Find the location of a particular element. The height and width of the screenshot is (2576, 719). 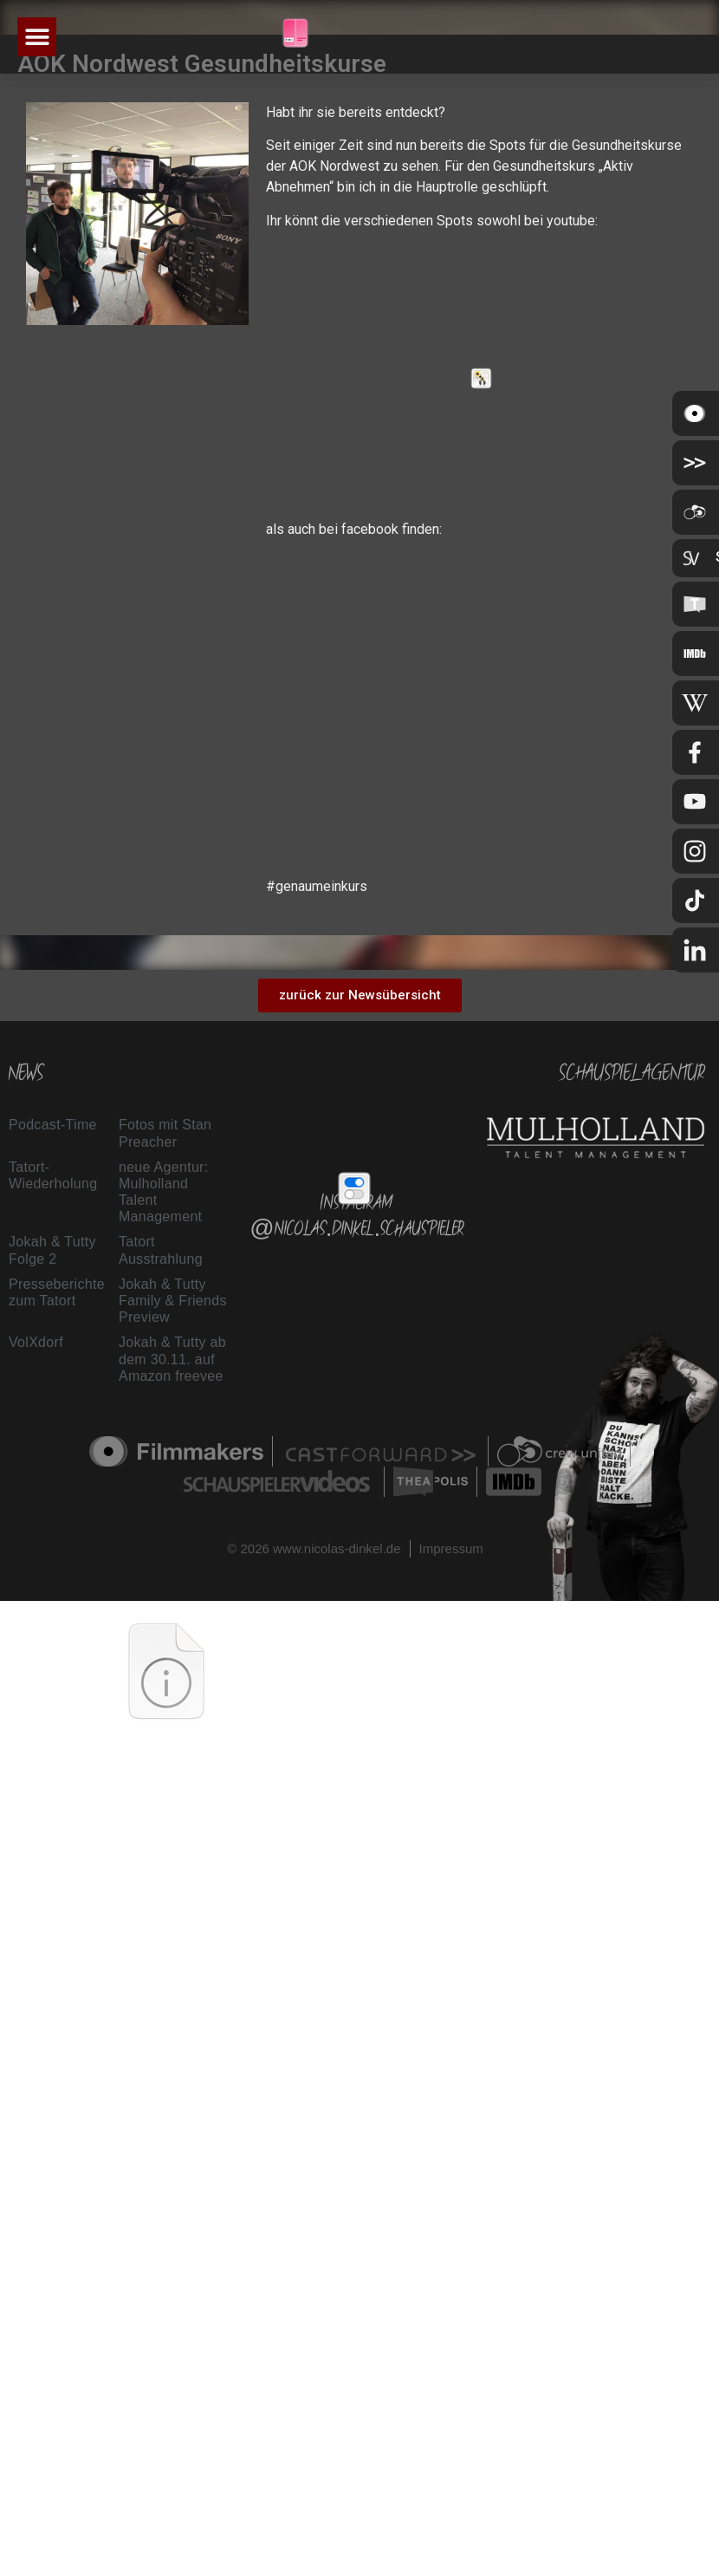

open gnome builder development environment is located at coordinates (481, 378).